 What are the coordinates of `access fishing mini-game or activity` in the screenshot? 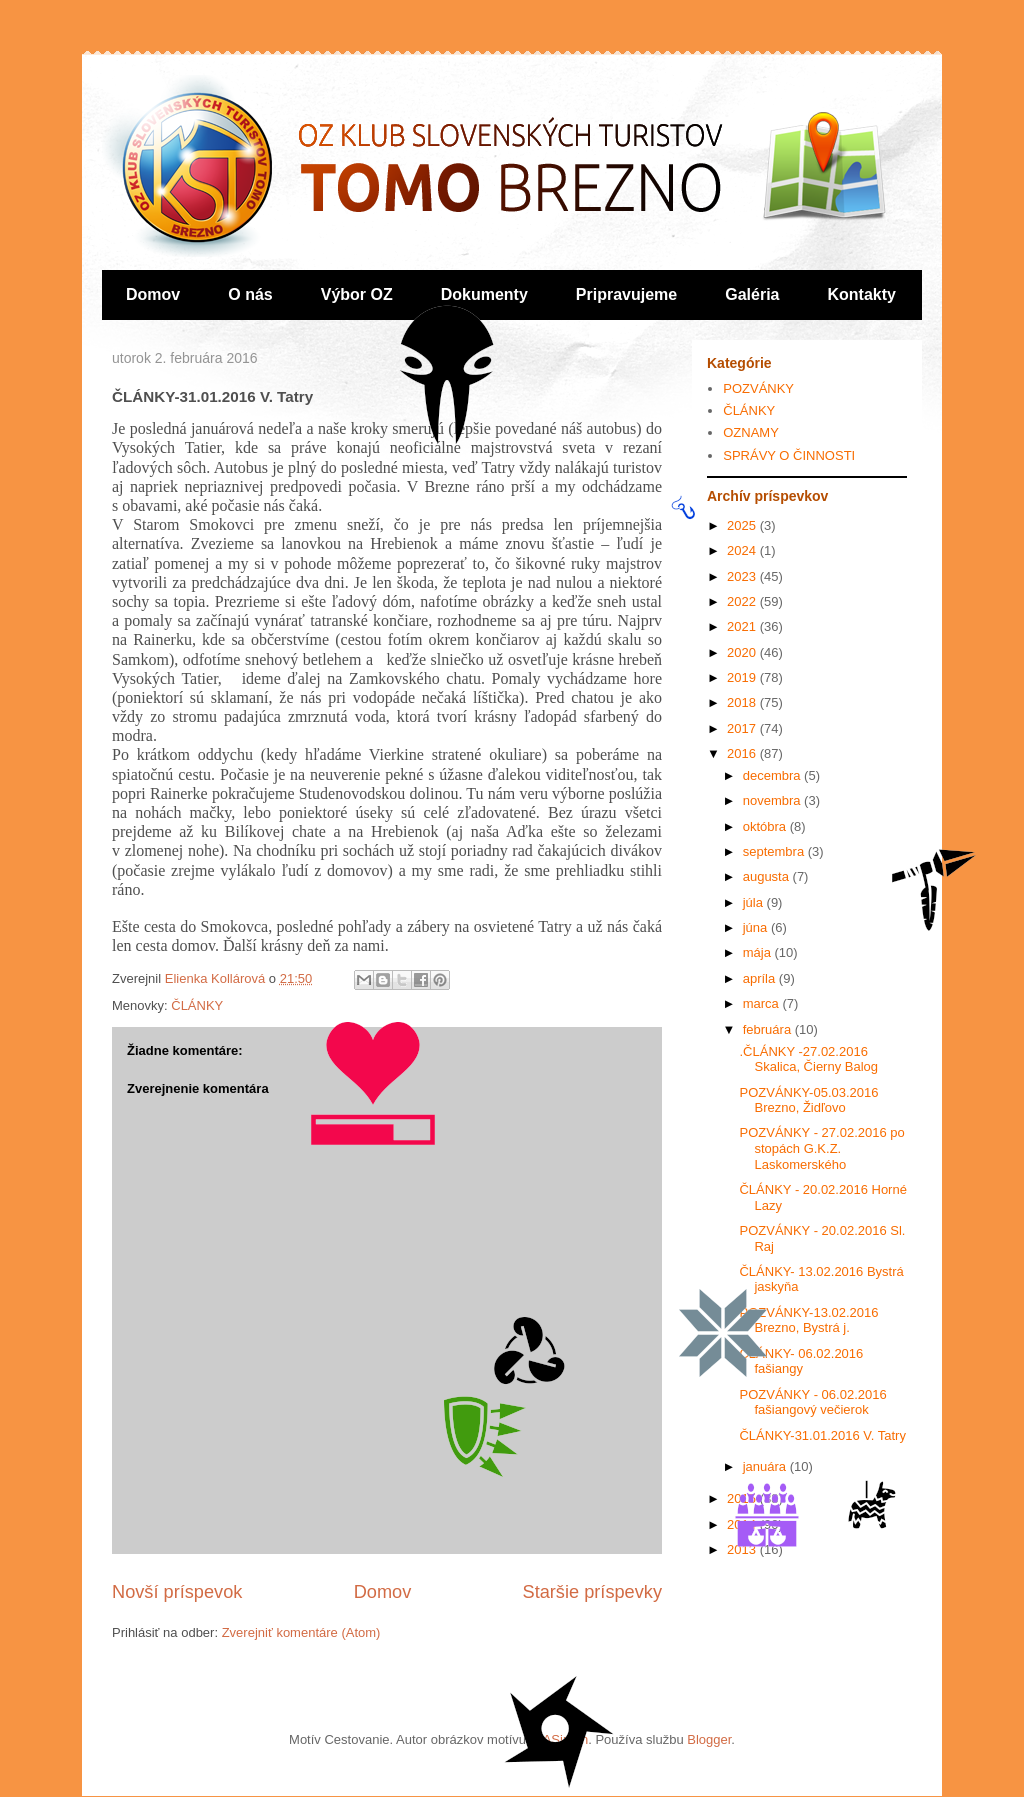 It's located at (683, 507).